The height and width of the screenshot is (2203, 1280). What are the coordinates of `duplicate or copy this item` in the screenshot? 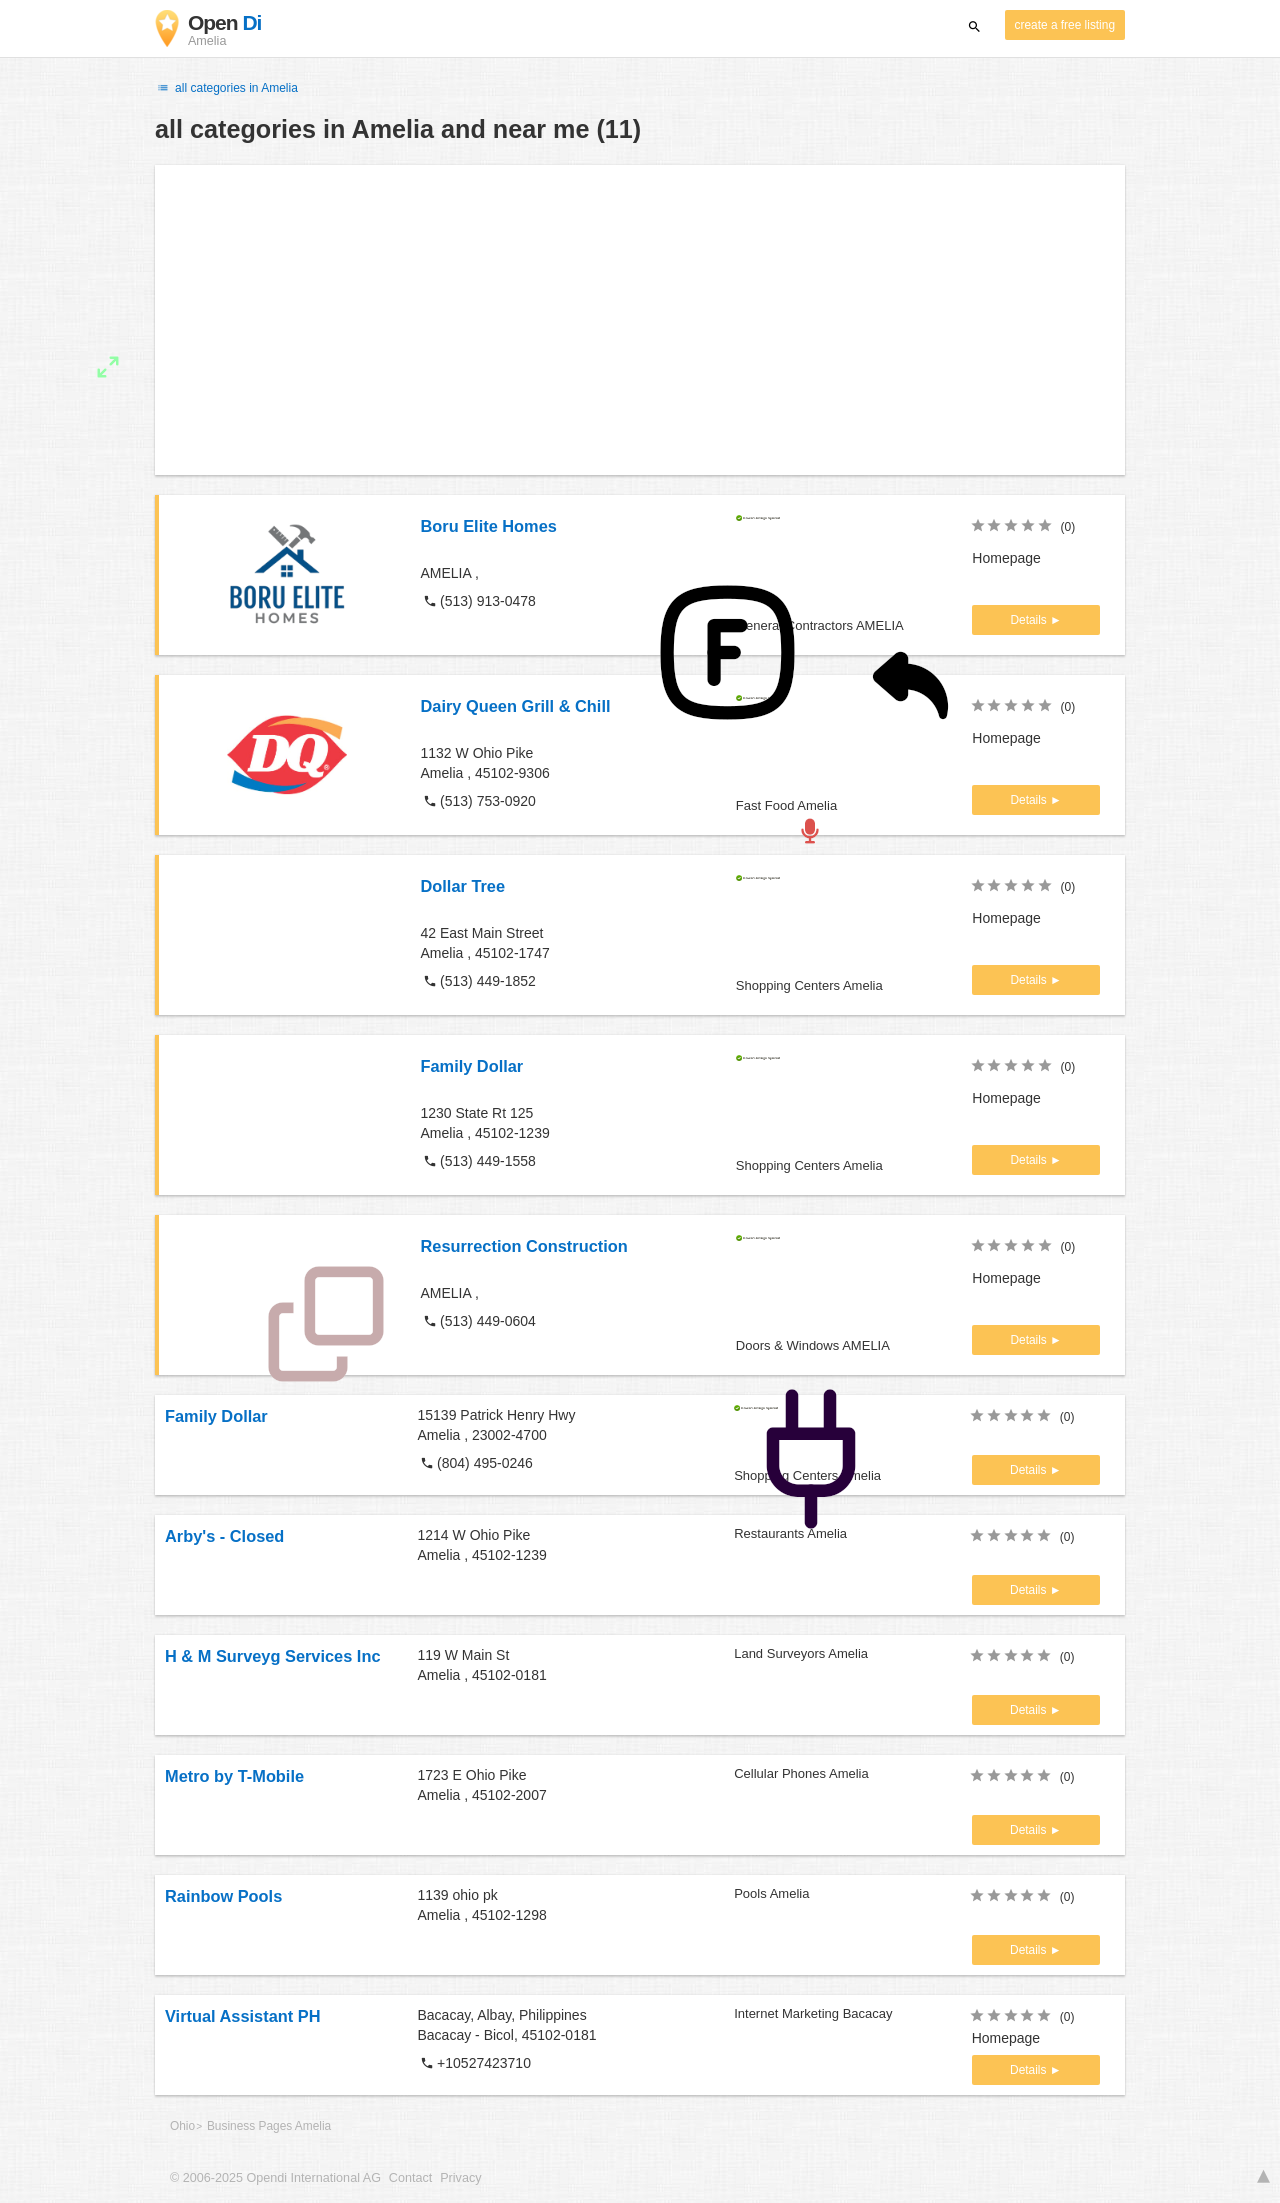 It's located at (326, 1324).